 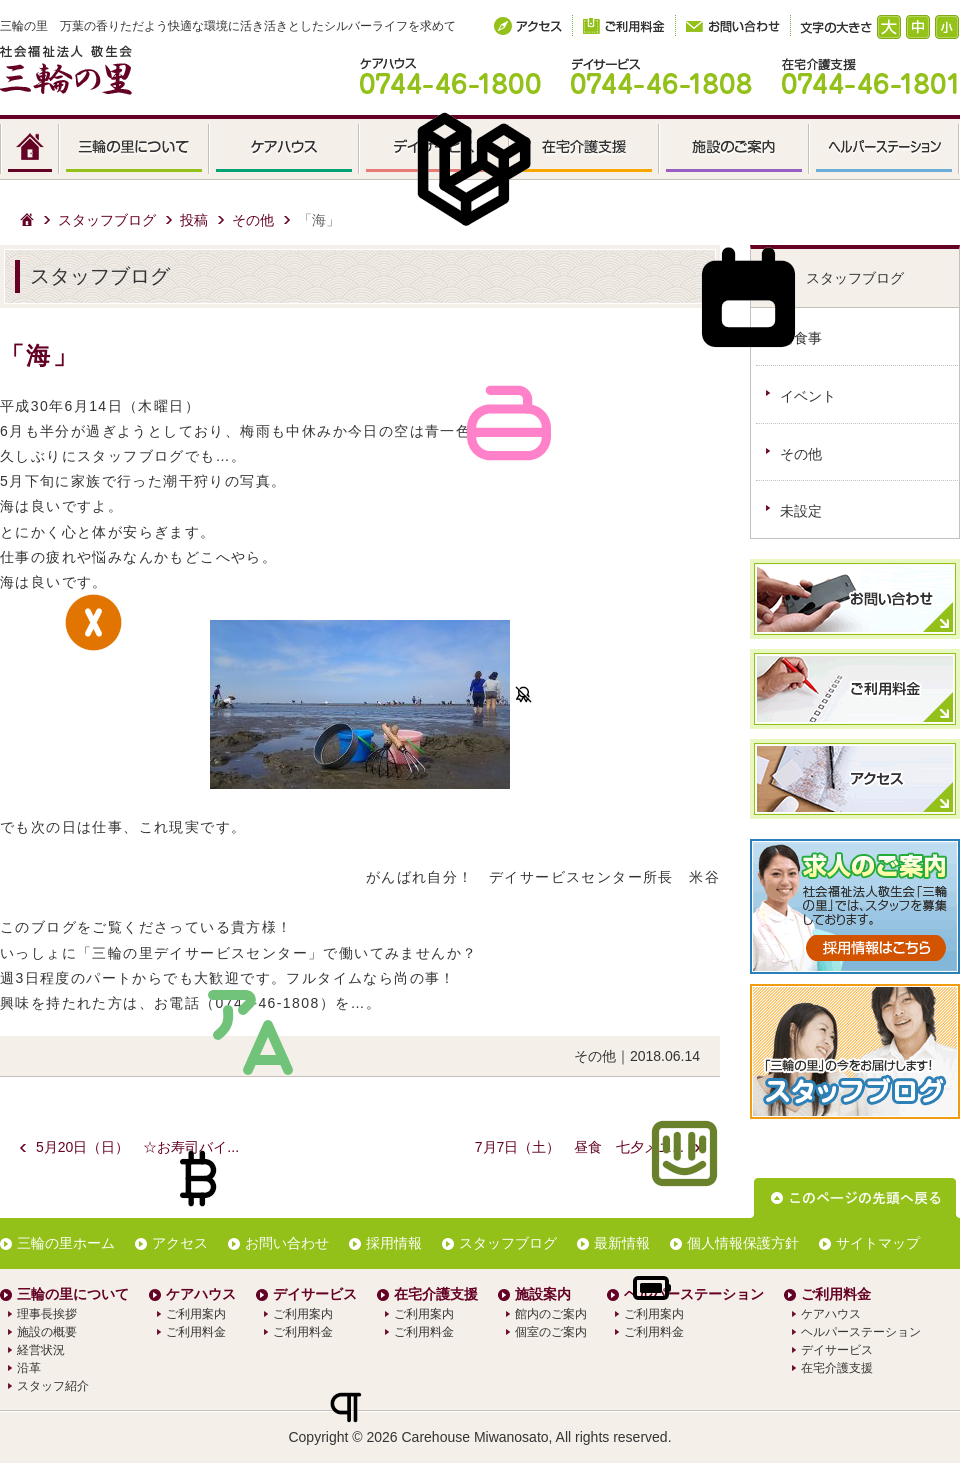 I want to click on indicates awards or achievements are disabled, so click(x=523, y=694).